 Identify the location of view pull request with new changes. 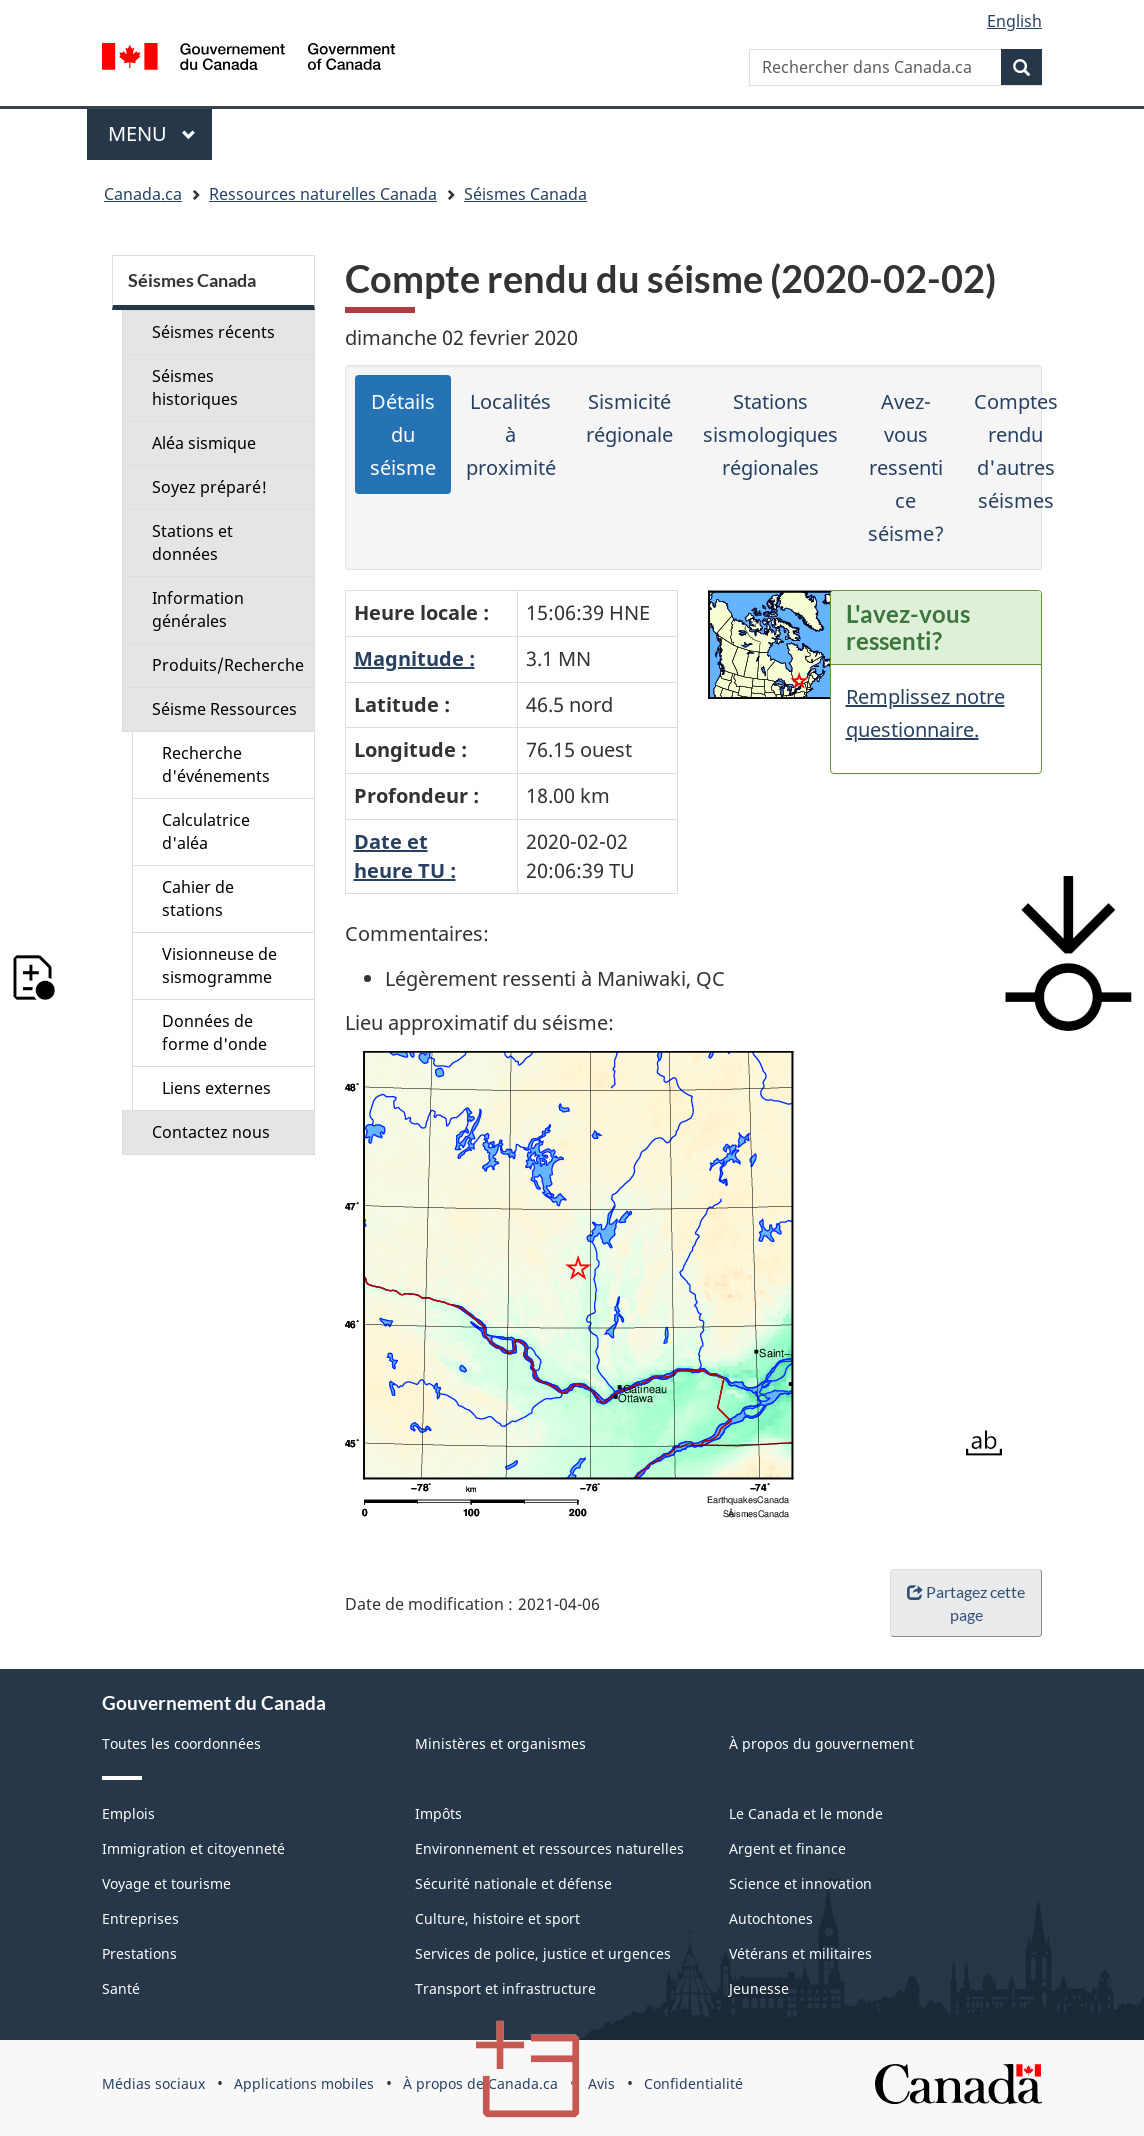
(32, 977).